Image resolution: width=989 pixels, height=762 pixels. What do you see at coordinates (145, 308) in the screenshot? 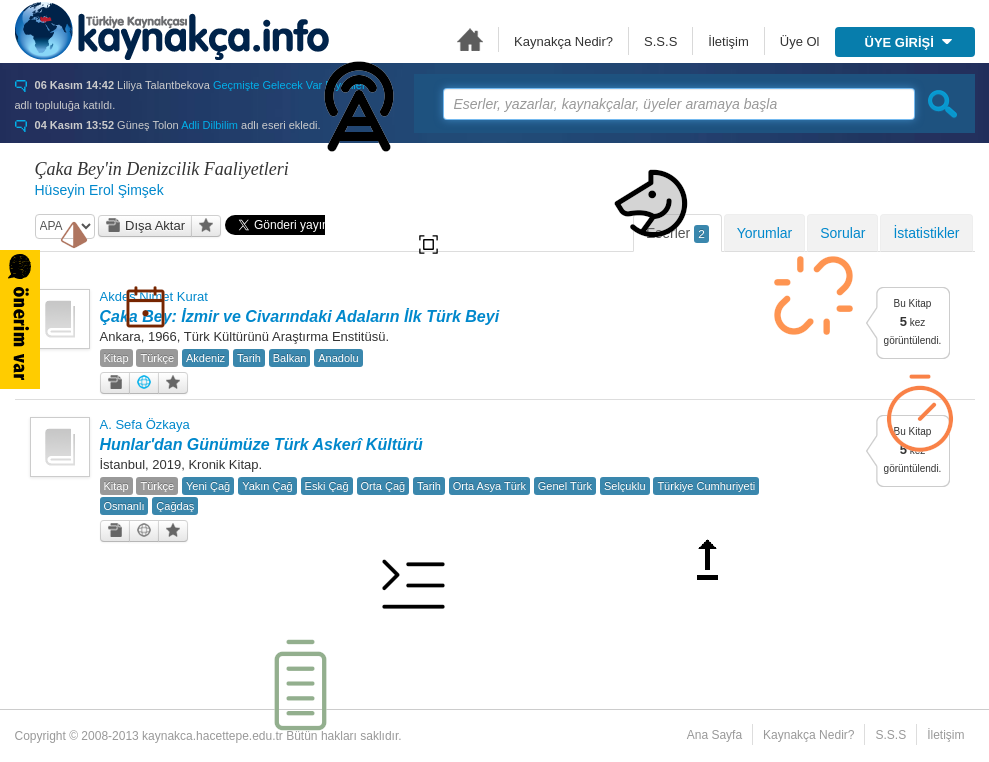
I see `indicates a calendar event or reminder` at bounding box center [145, 308].